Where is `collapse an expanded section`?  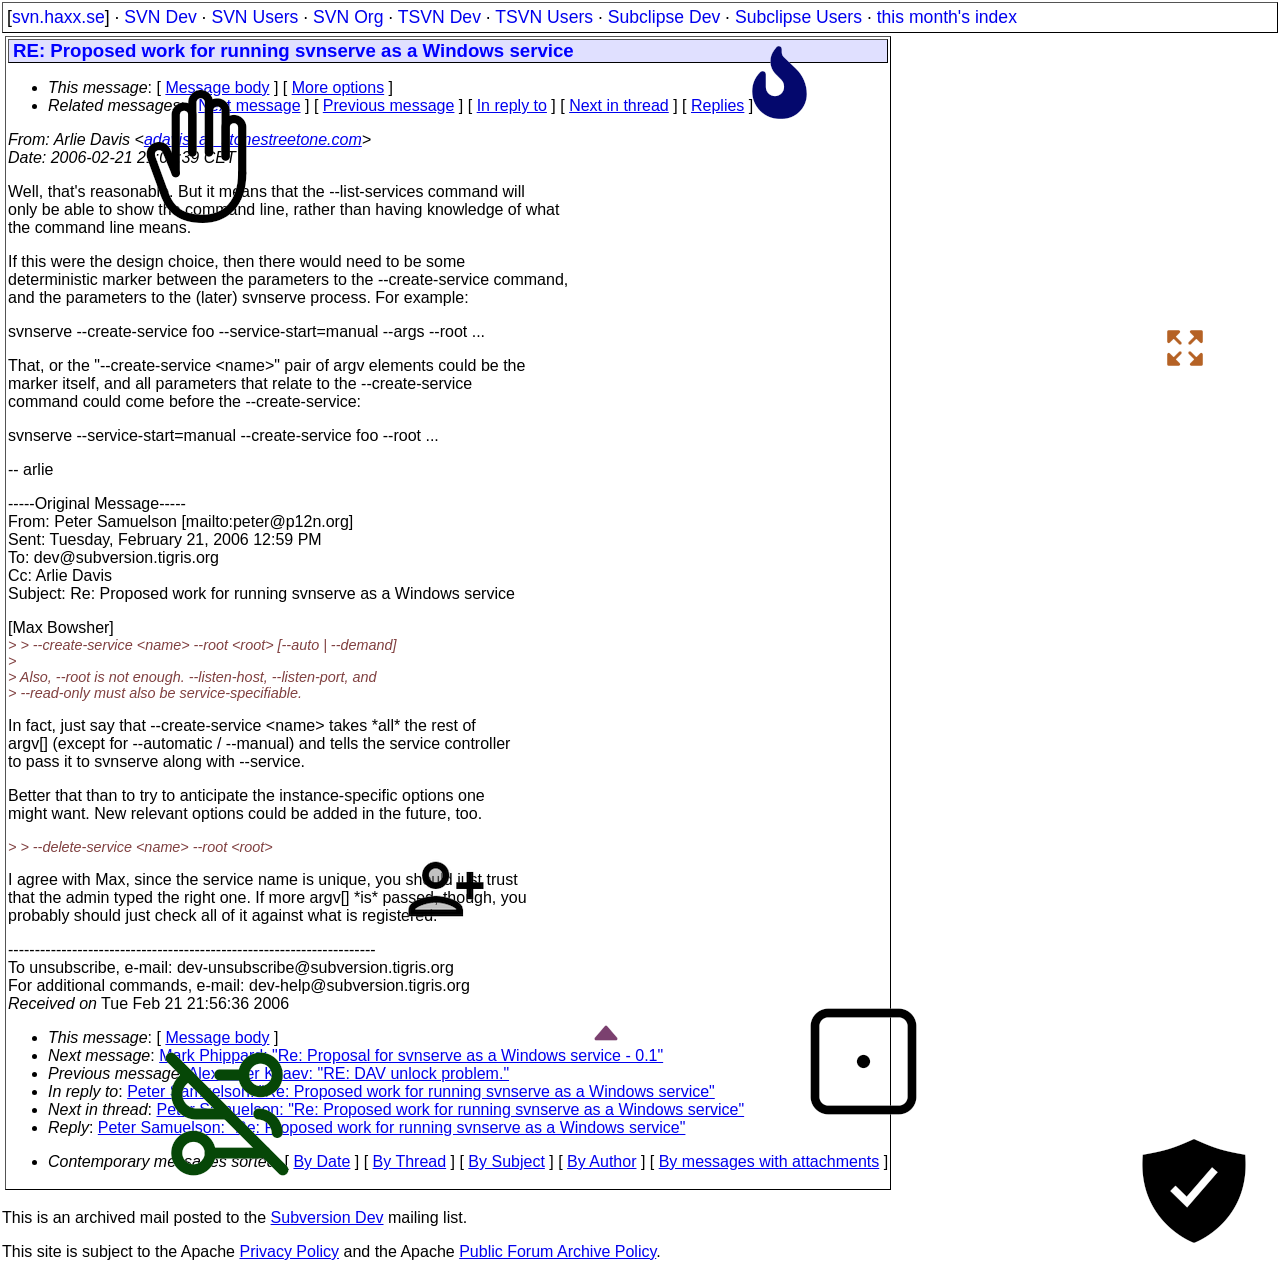
collapse an expanded section is located at coordinates (606, 1033).